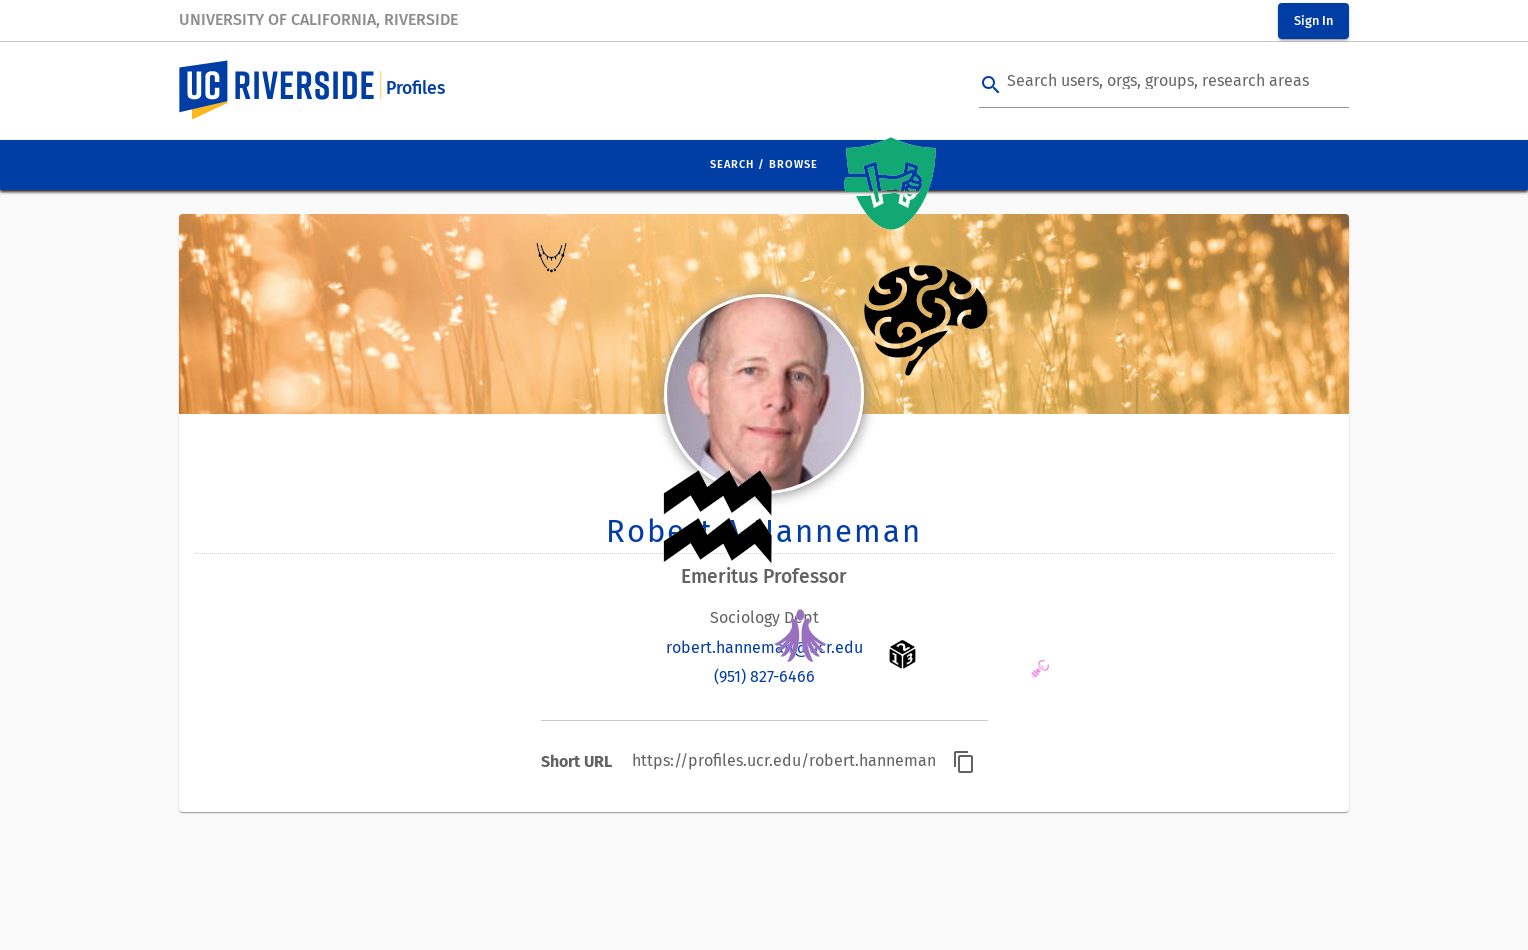  What do you see at coordinates (551, 257) in the screenshot?
I see `view jewelry or accessories in inventory` at bounding box center [551, 257].